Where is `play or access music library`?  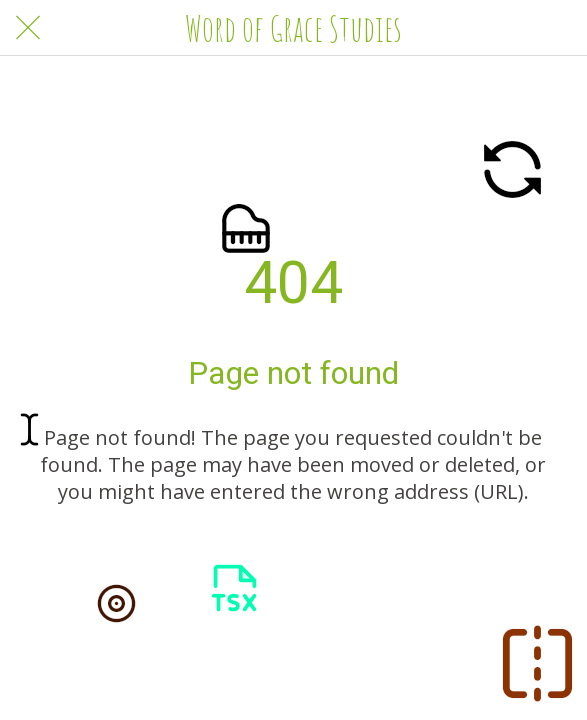
play or access music library is located at coordinates (116, 603).